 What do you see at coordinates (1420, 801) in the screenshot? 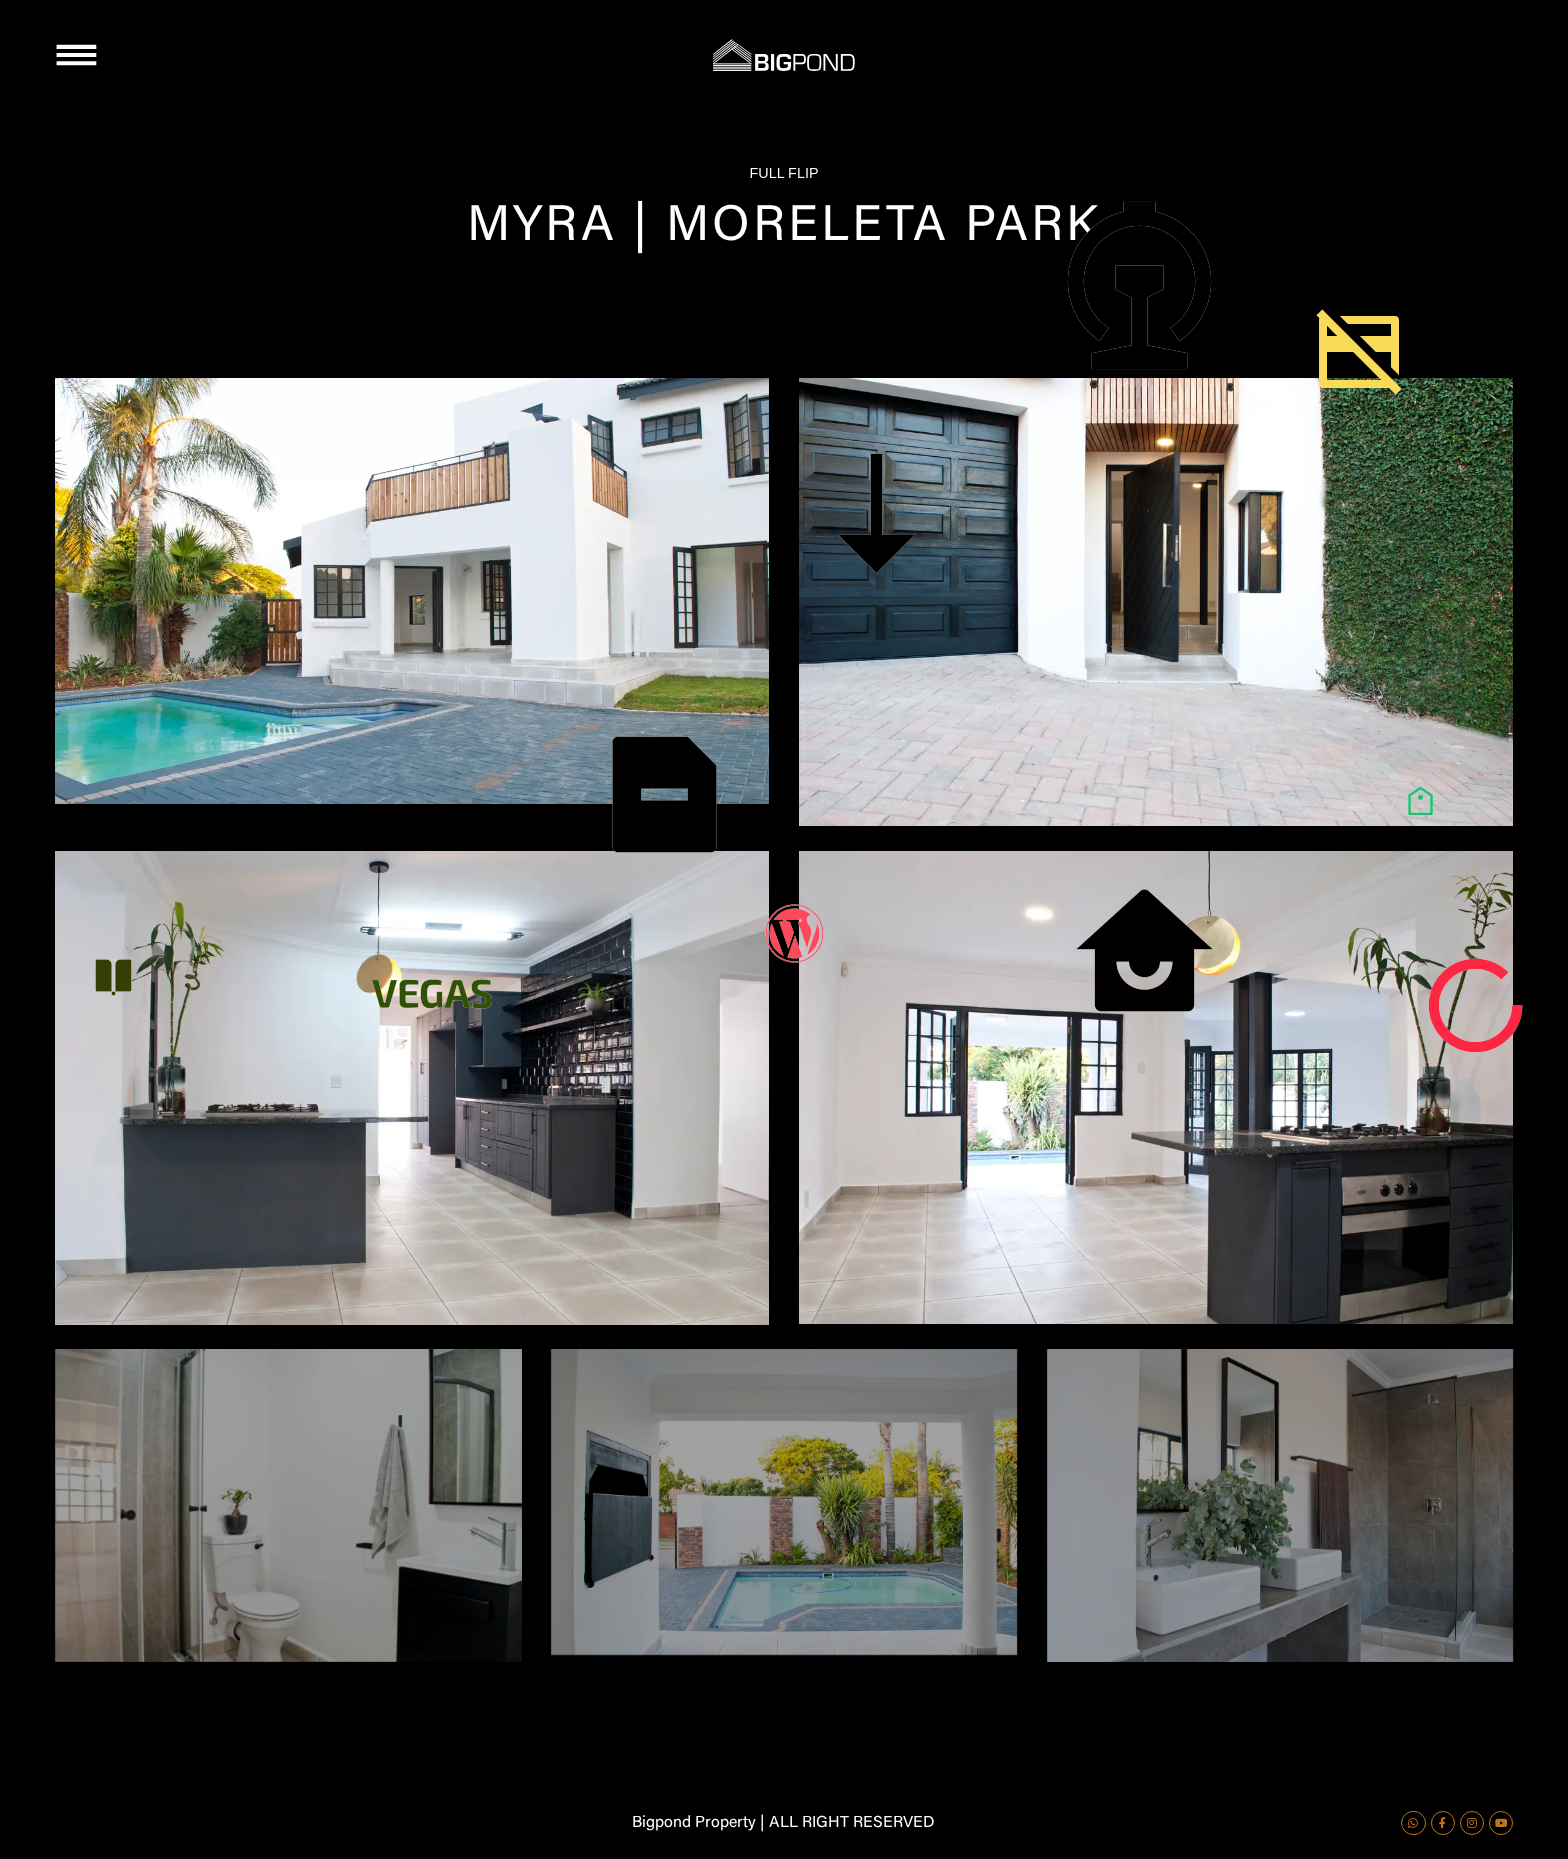
I see `view product pricing or discounts` at bounding box center [1420, 801].